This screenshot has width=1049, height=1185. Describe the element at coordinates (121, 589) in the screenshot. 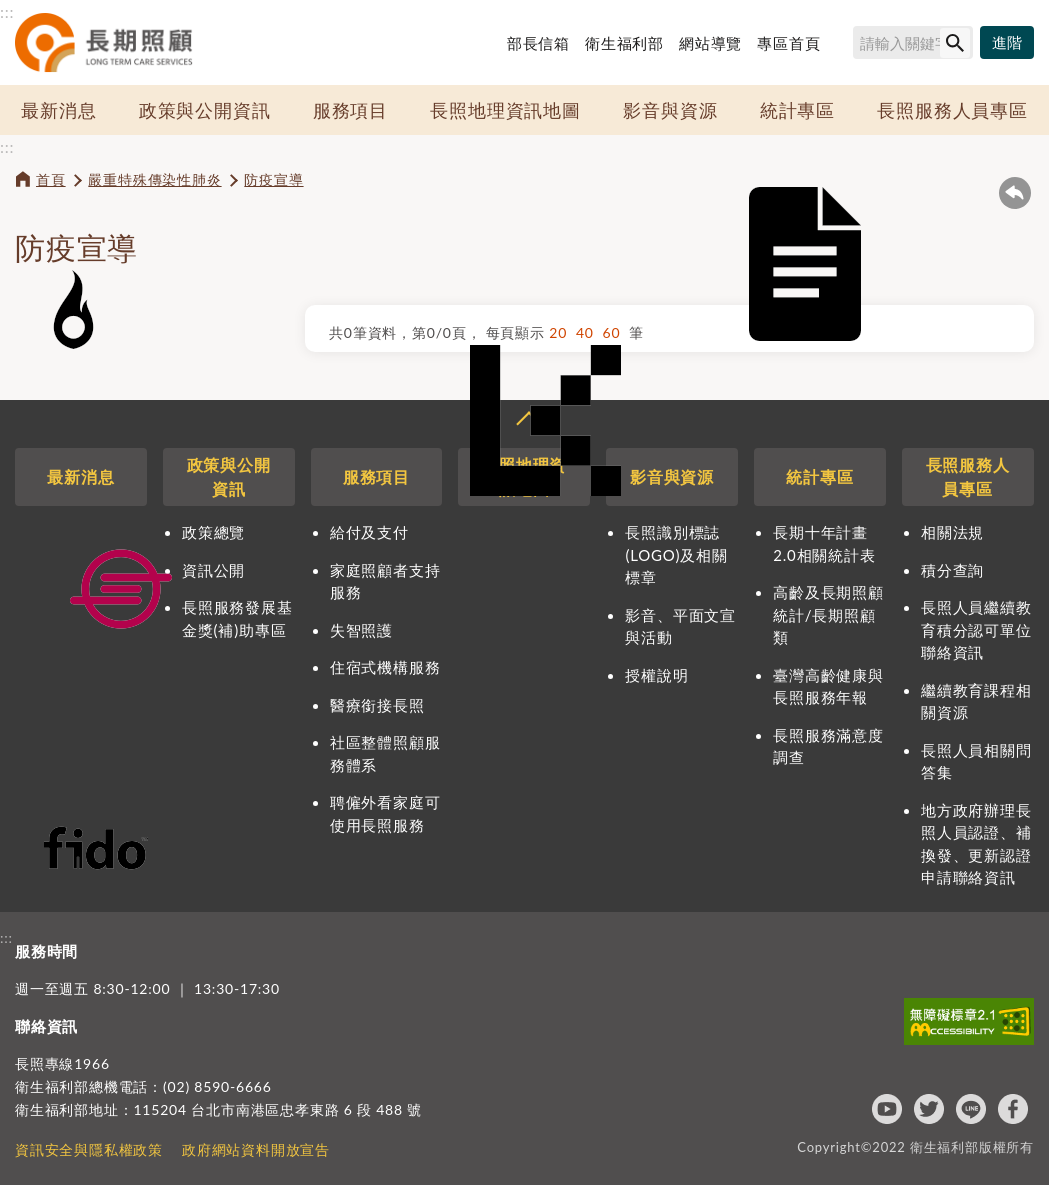

I see `ioxhost web hosting service logo` at that location.